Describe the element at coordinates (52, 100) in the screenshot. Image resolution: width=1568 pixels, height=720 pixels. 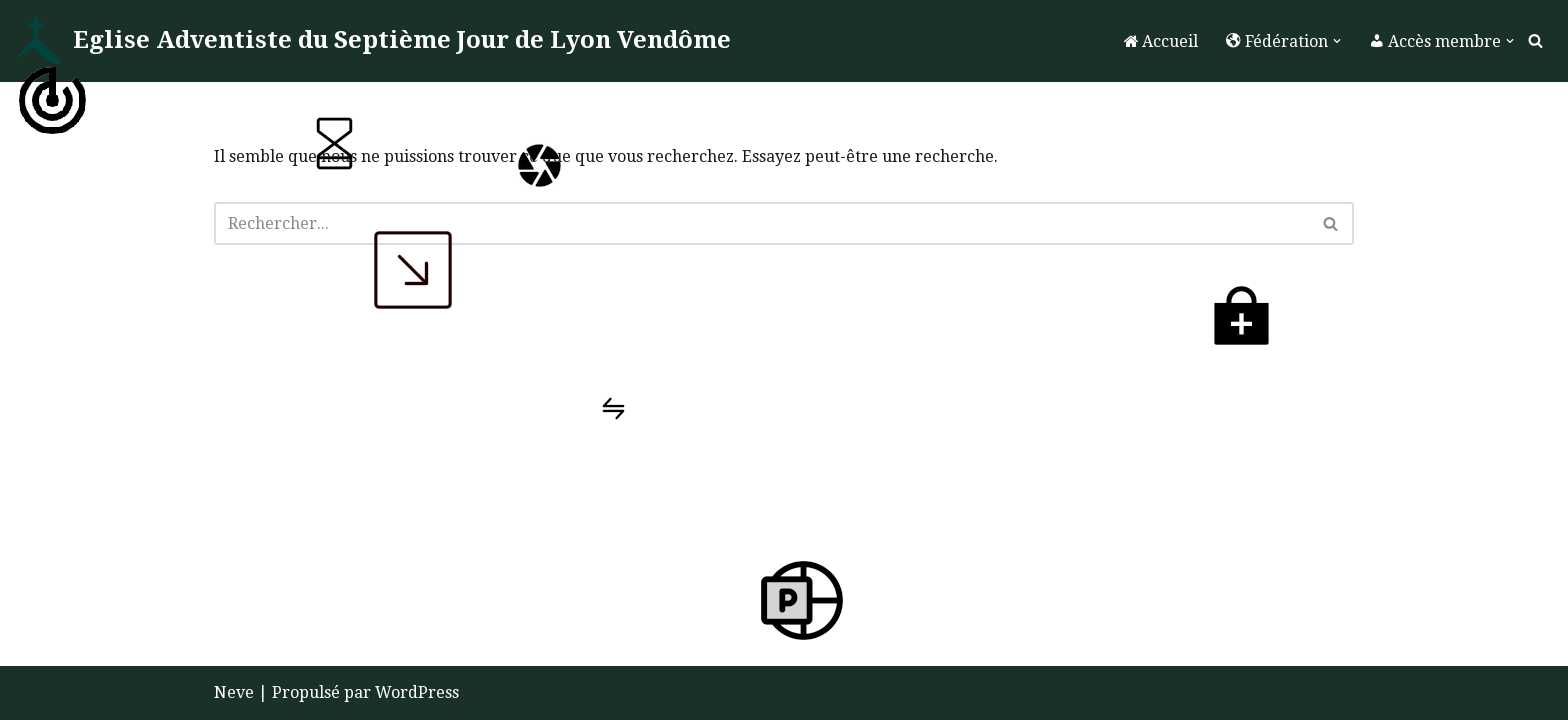
I see `track changes or revisions in a document` at that location.